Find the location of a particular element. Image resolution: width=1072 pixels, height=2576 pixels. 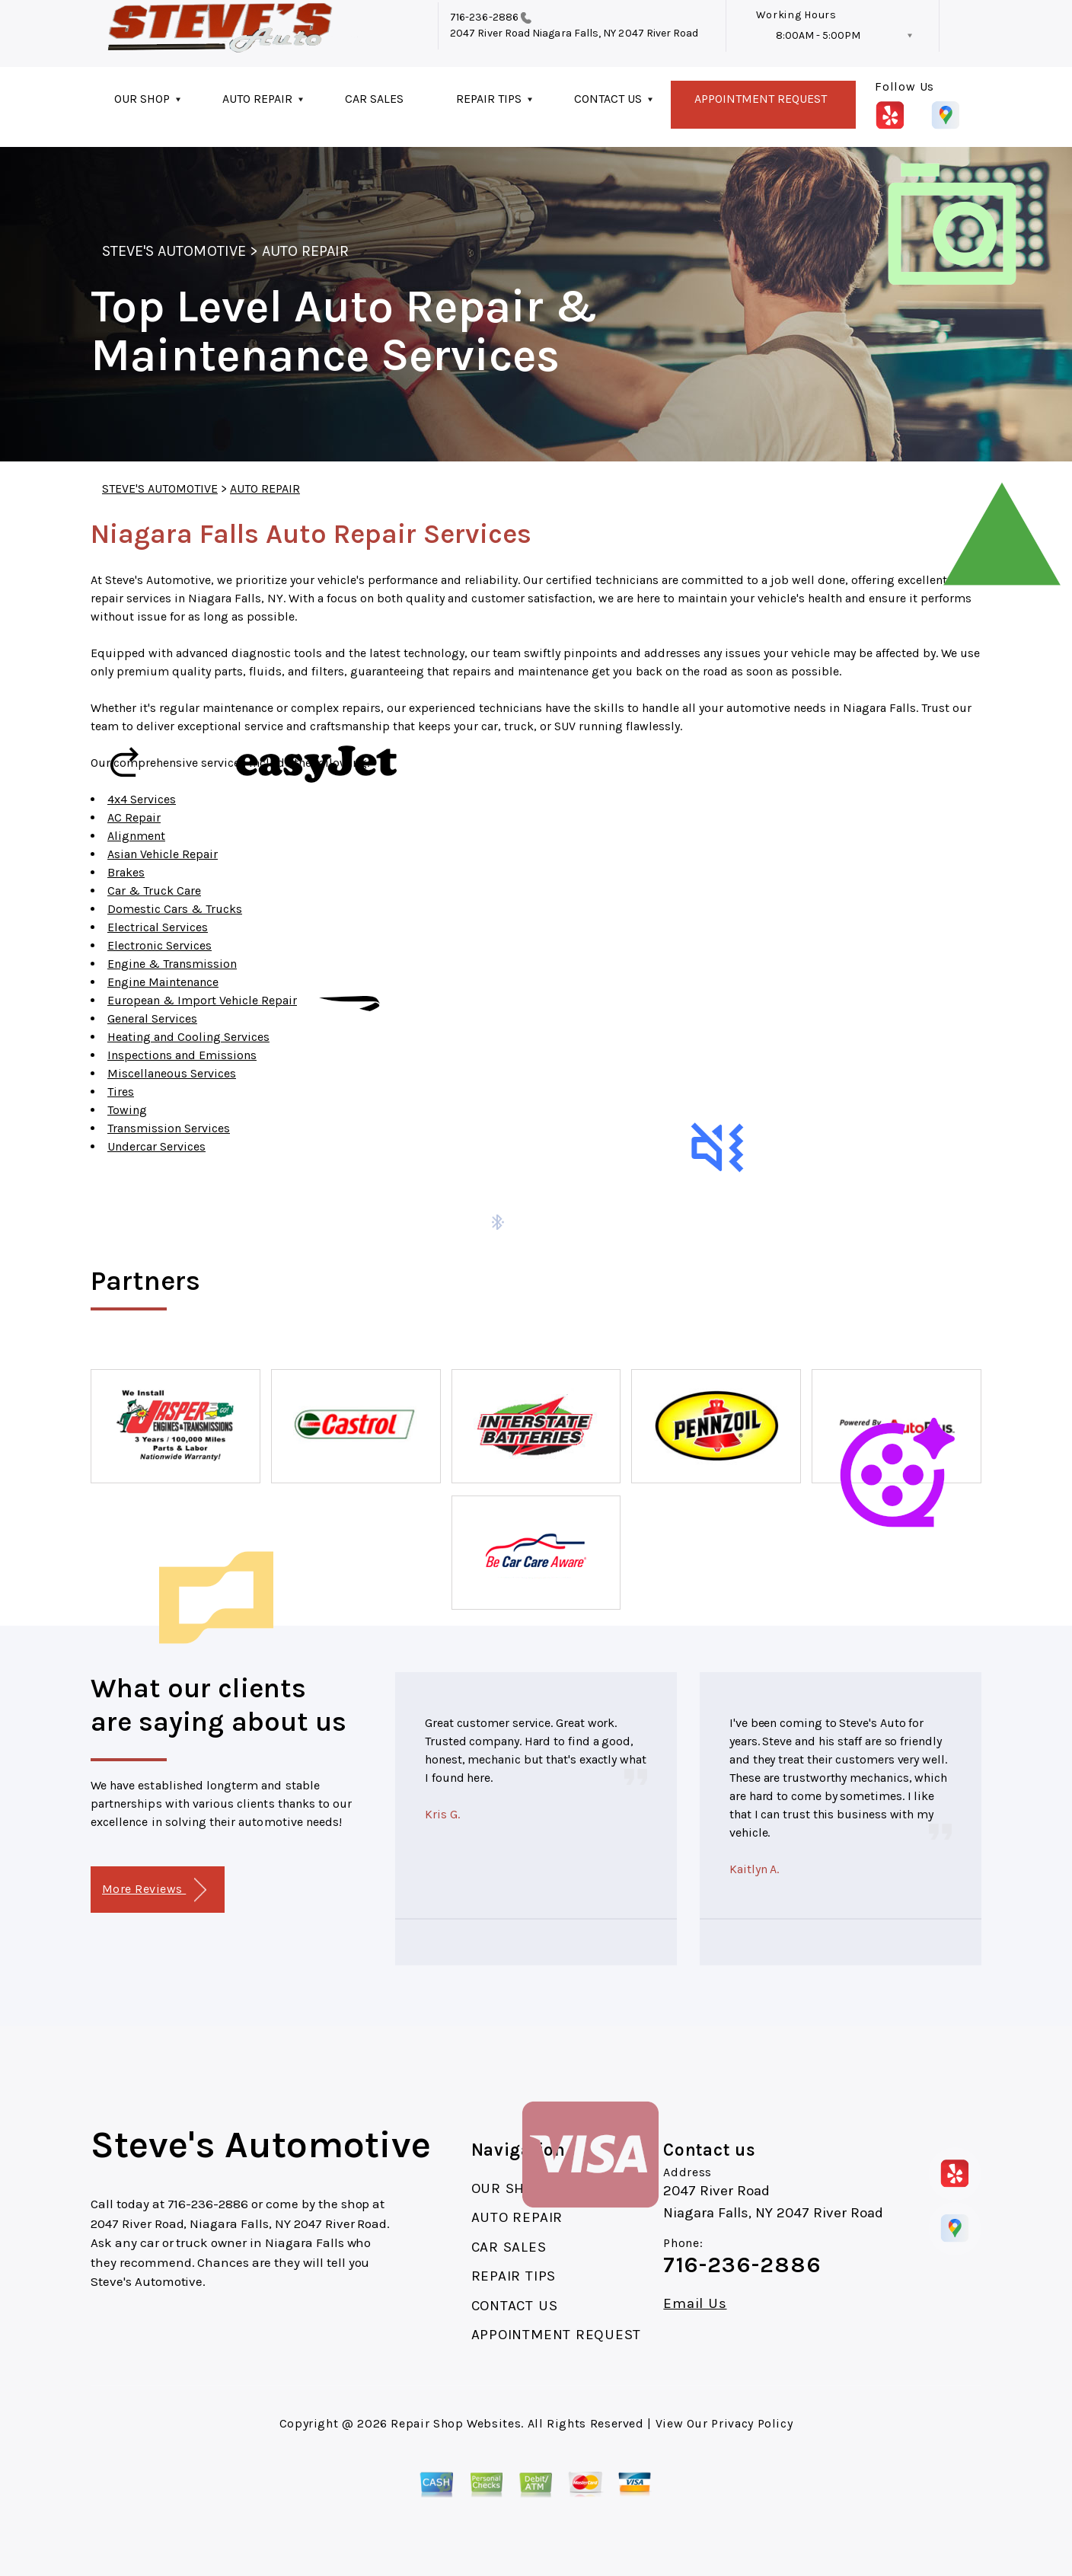

pay with Visa credit or debit card is located at coordinates (590, 2154).